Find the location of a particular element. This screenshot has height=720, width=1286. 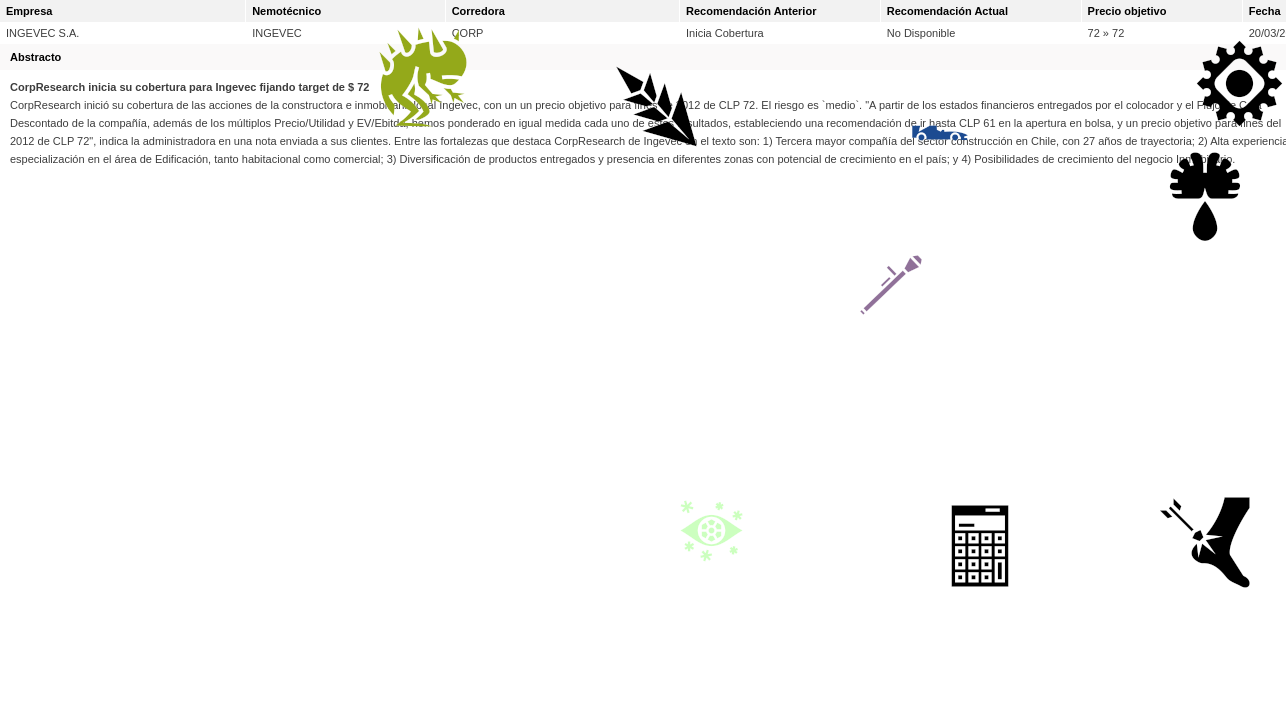

access formula 1 racing game or content is located at coordinates (940, 133).